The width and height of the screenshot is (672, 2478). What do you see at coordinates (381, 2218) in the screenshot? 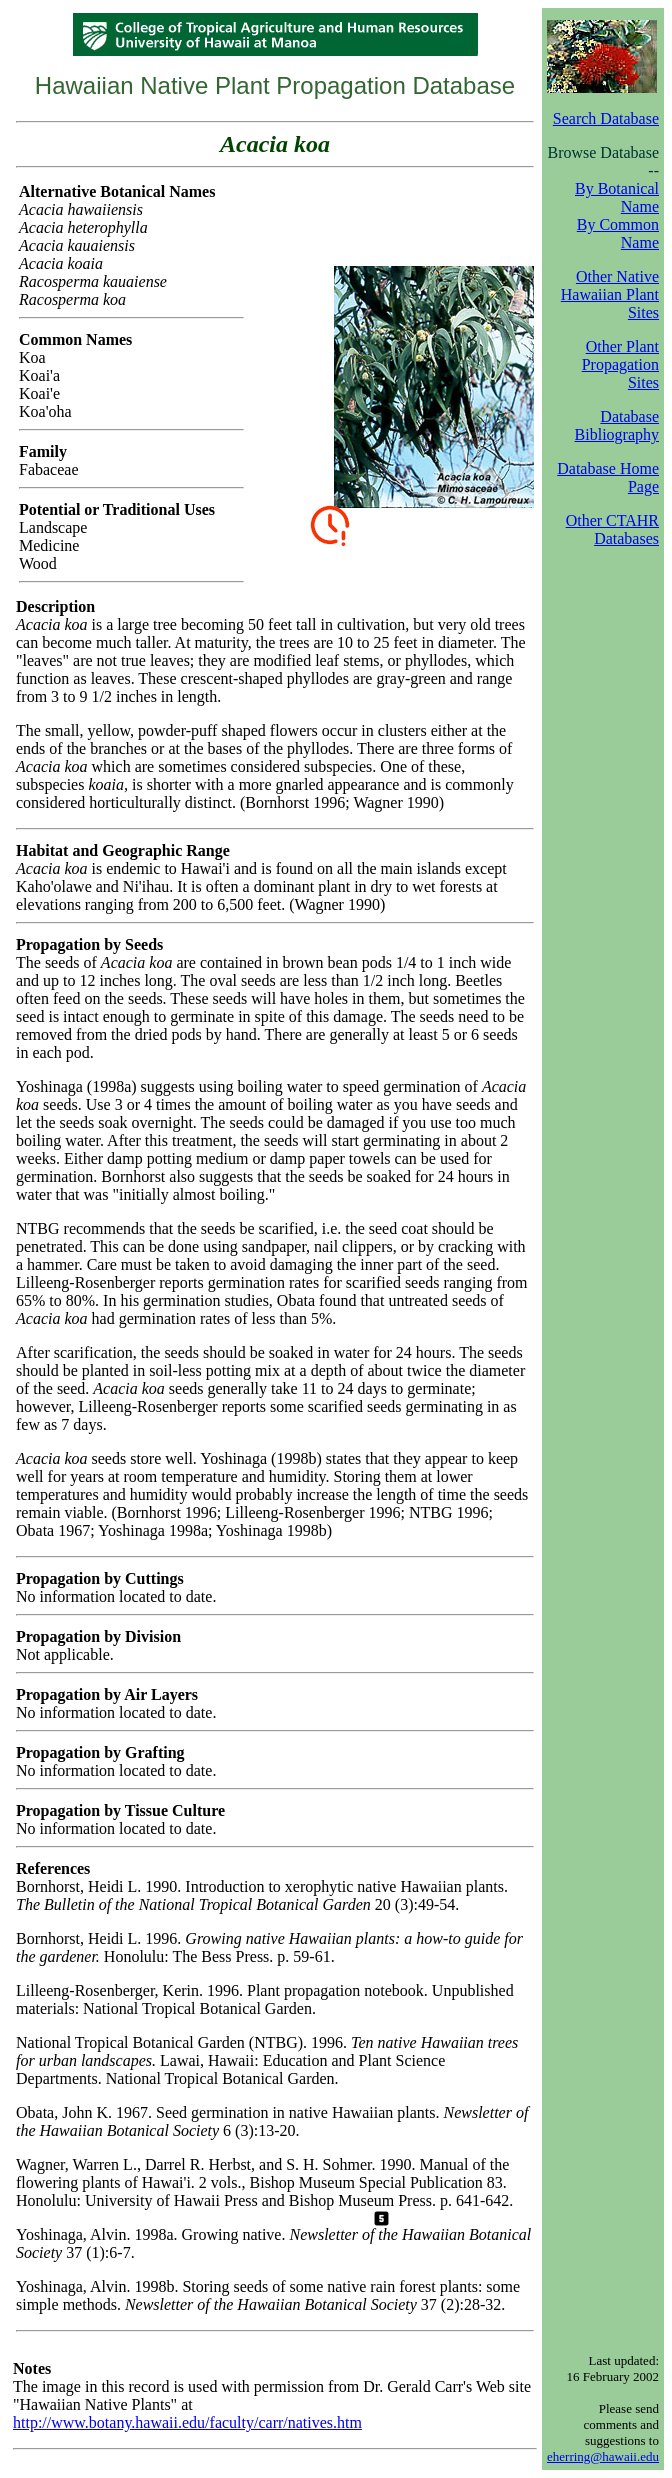
I see `indicates step 5 in a numbered sequence` at bounding box center [381, 2218].